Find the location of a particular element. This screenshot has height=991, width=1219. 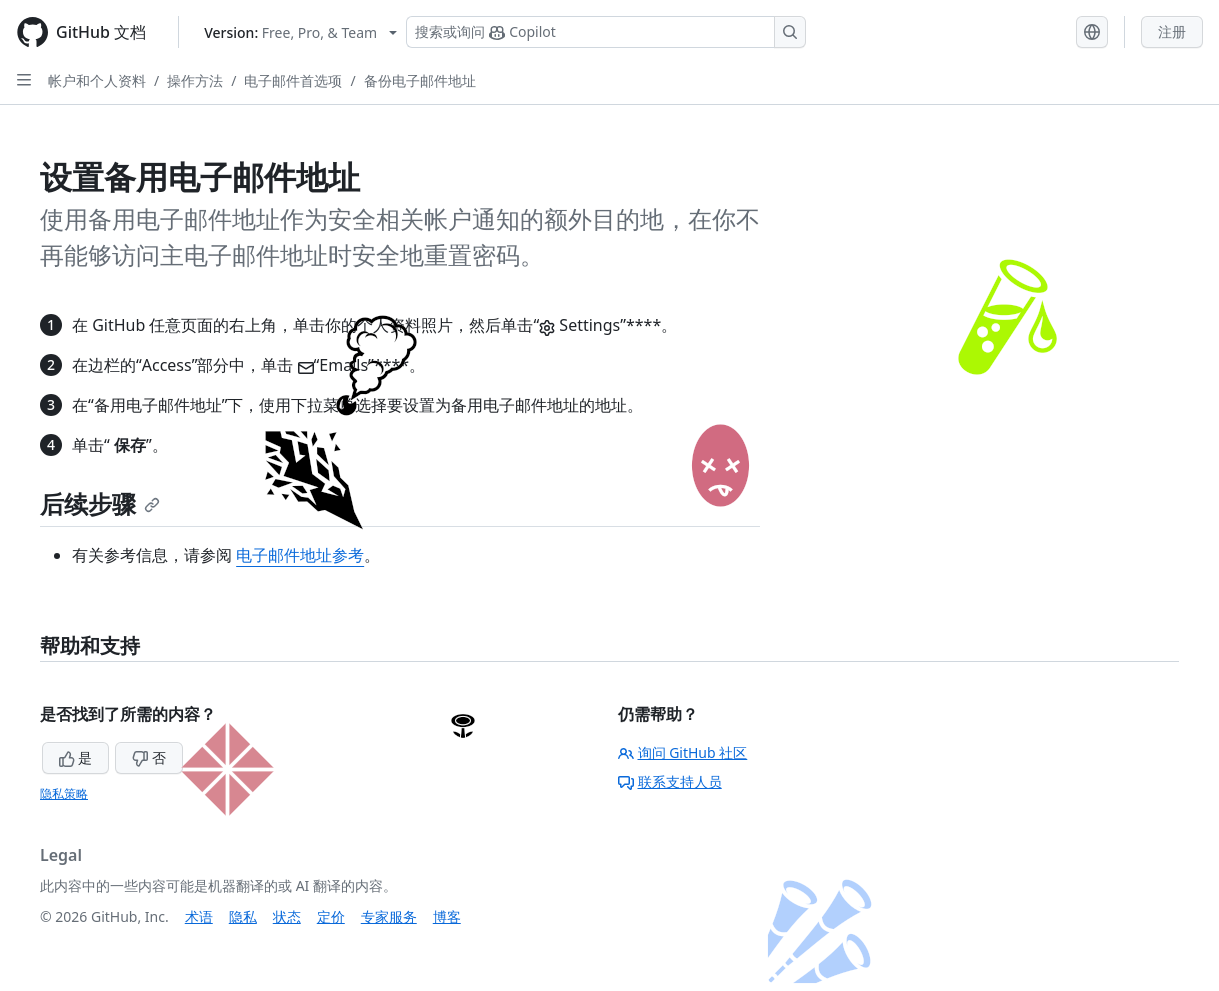

activate smoke bomb ability in game is located at coordinates (376, 365).